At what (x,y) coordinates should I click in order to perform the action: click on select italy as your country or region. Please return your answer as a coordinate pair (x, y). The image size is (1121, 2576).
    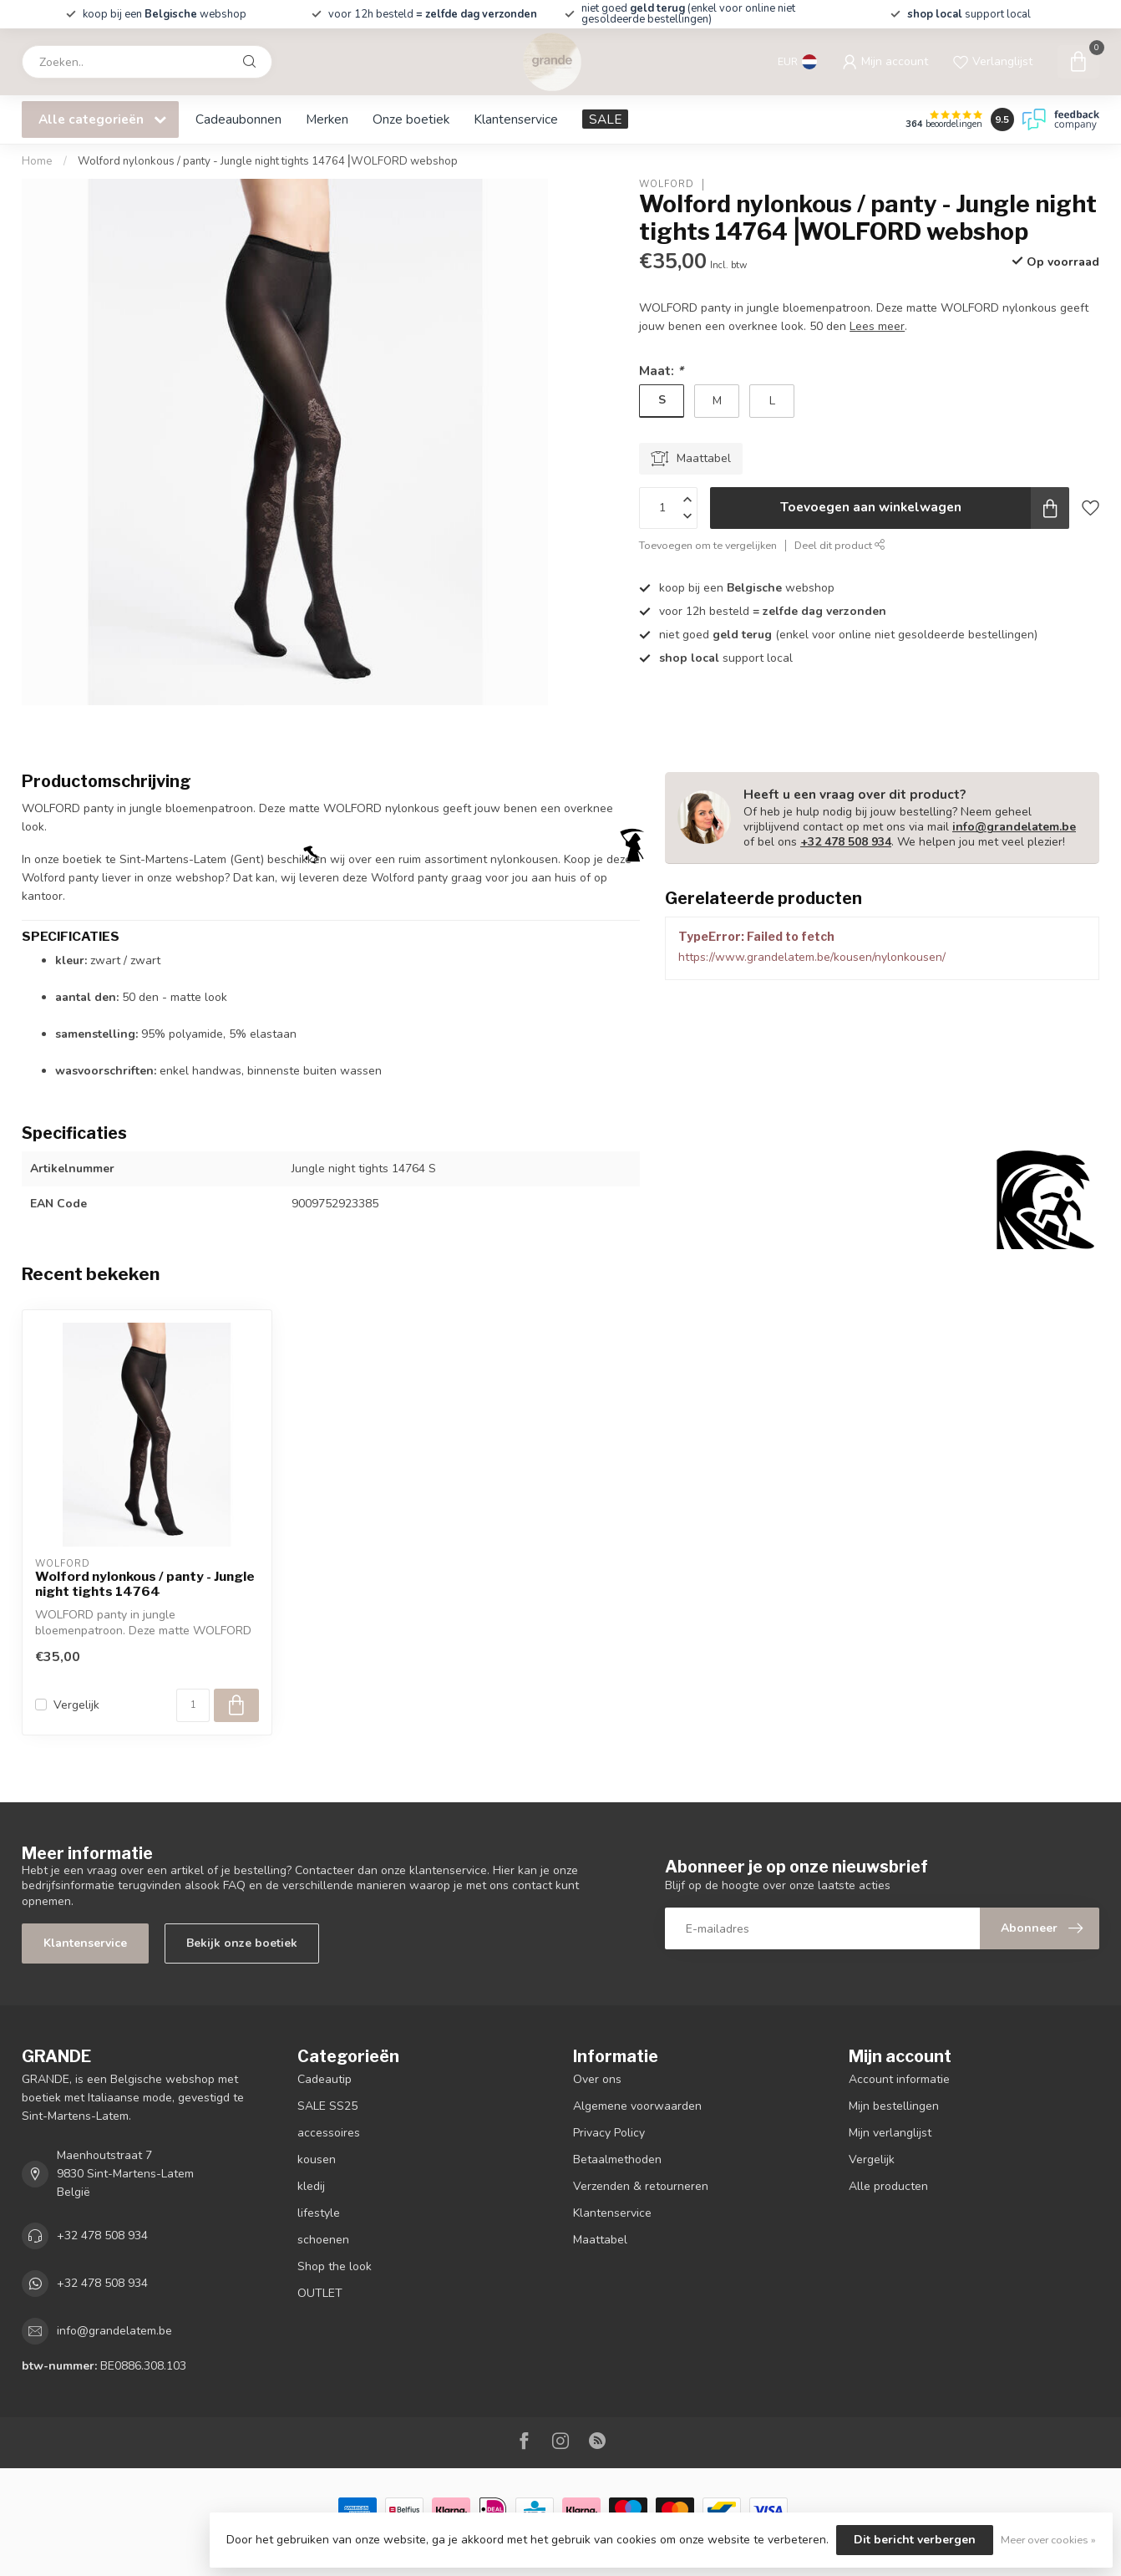
    Looking at the image, I should click on (312, 855).